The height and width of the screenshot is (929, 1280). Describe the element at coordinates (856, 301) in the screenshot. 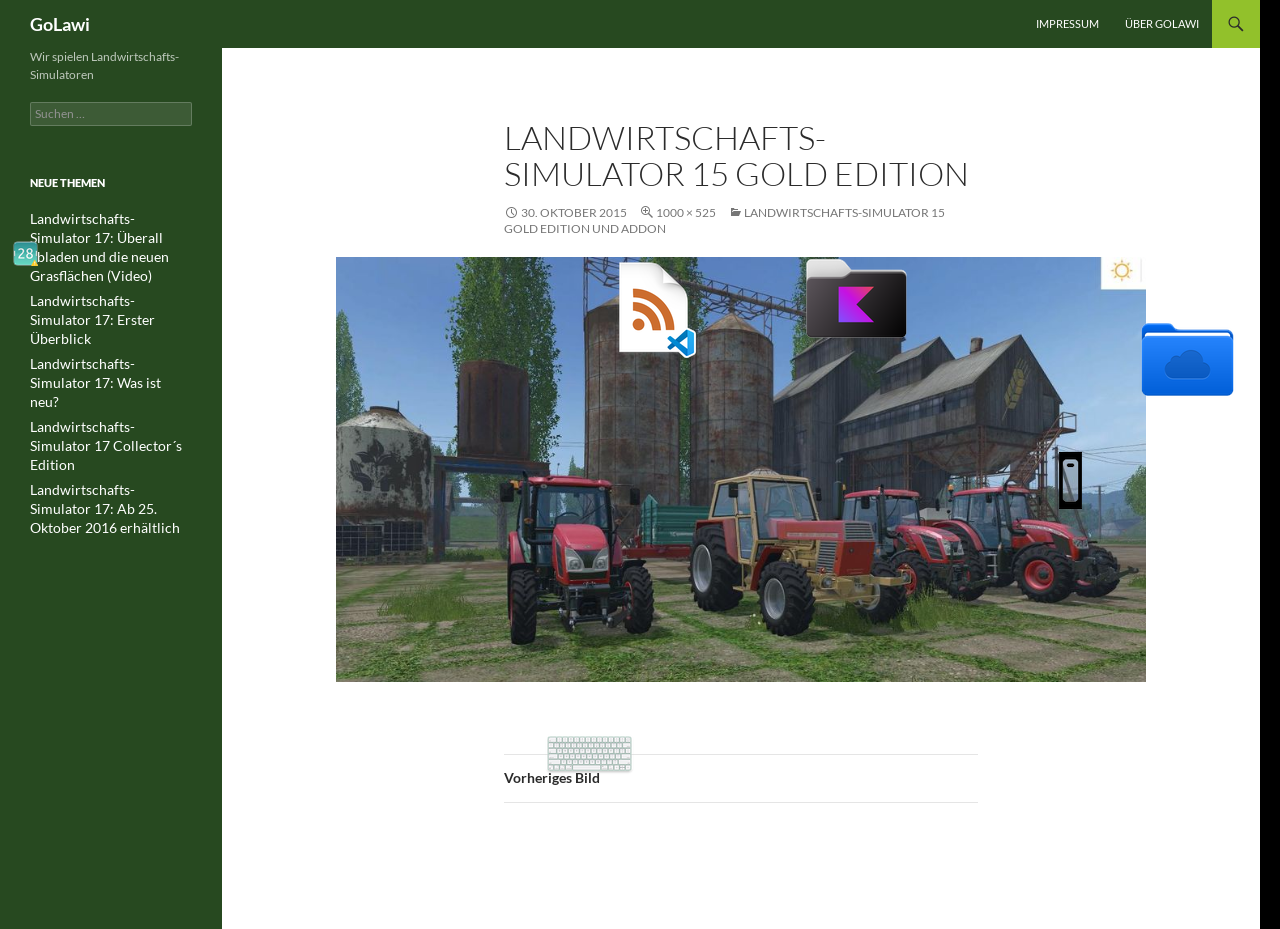

I see `open kotlin project folder` at that location.